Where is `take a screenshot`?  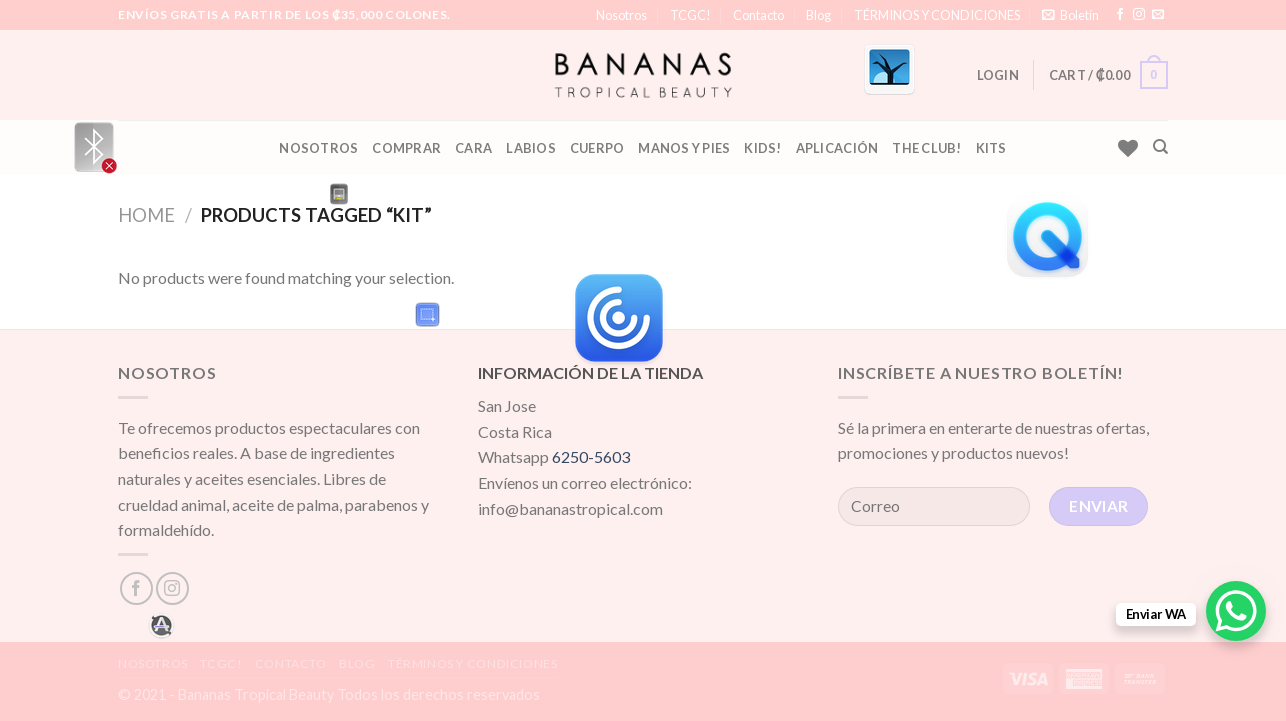
take a screenshot is located at coordinates (427, 314).